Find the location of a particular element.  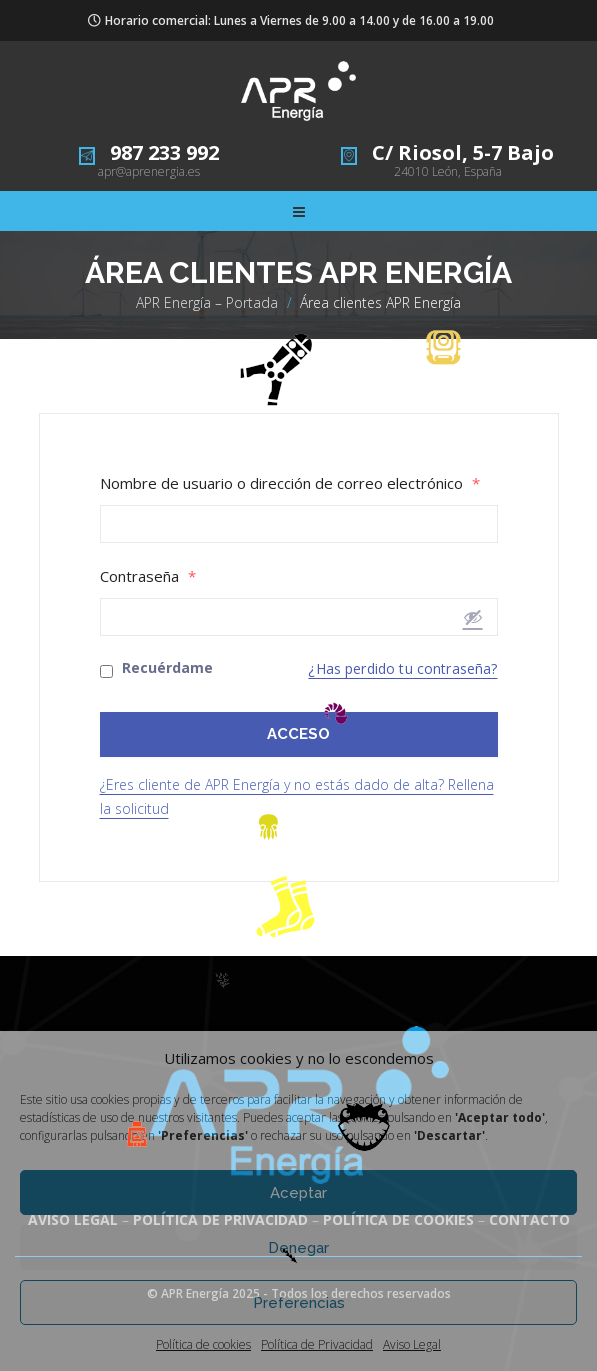

access furnace or heating controls is located at coordinates (137, 1134).